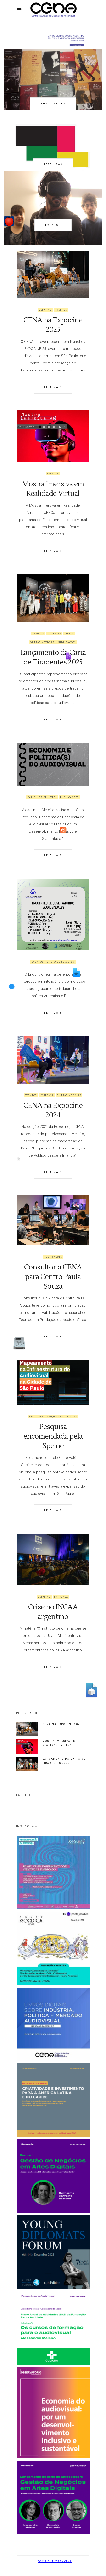  I want to click on indicates a new or unread item, so click(12, 987).